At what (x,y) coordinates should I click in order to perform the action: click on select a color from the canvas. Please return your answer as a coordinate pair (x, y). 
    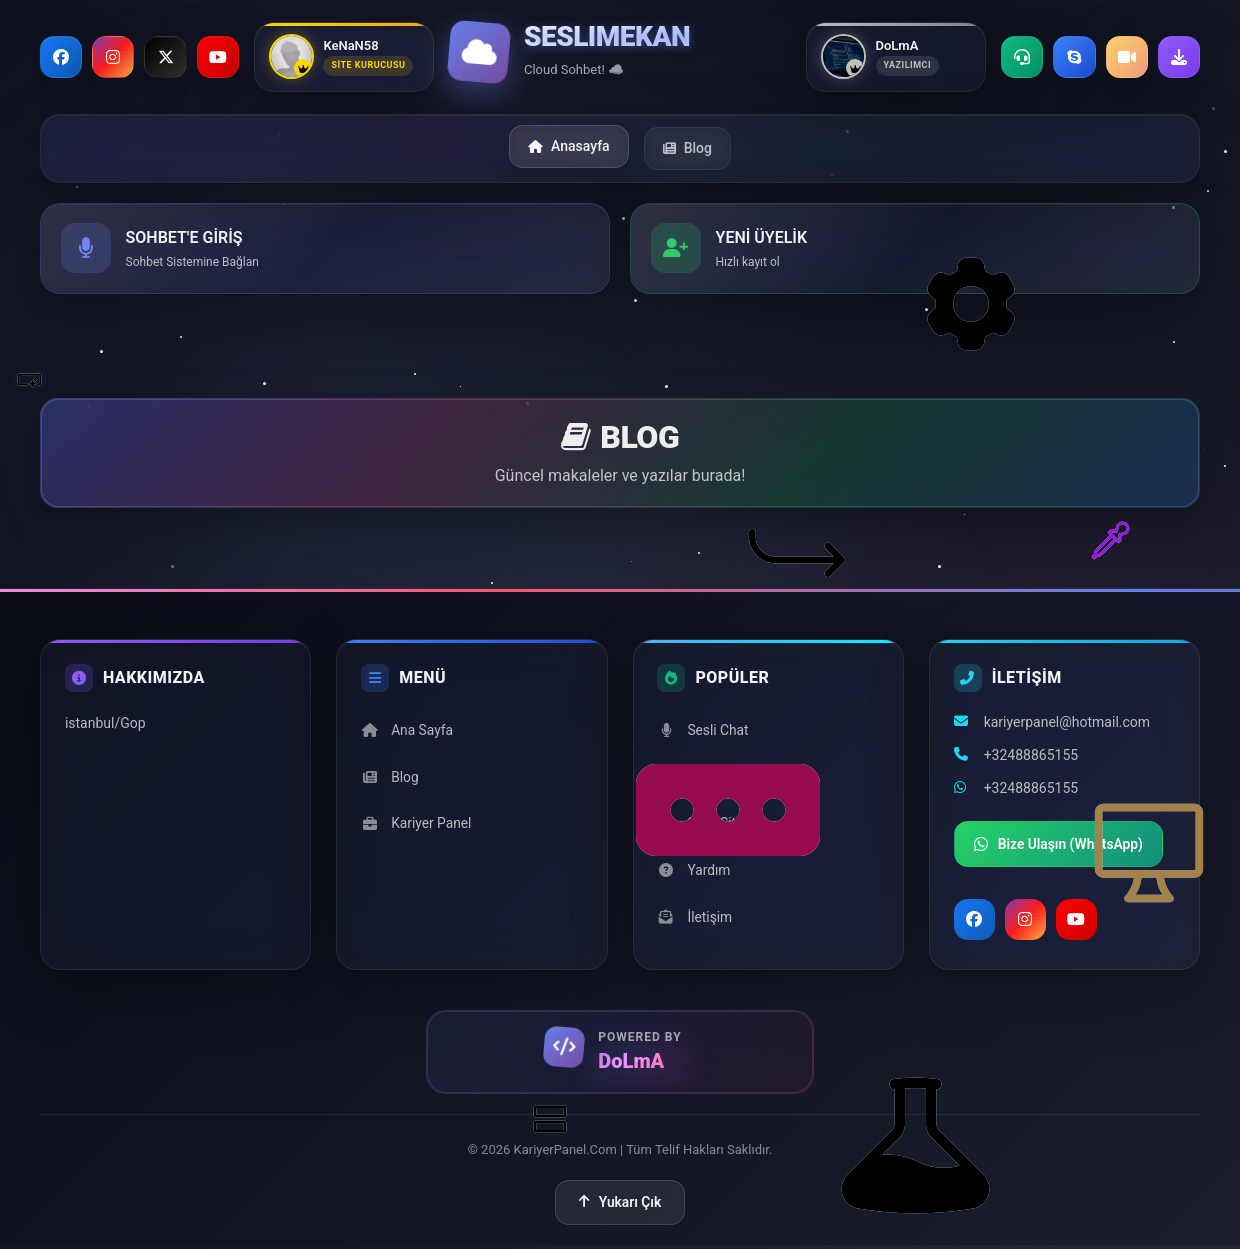
    Looking at the image, I should click on (1110, 540).